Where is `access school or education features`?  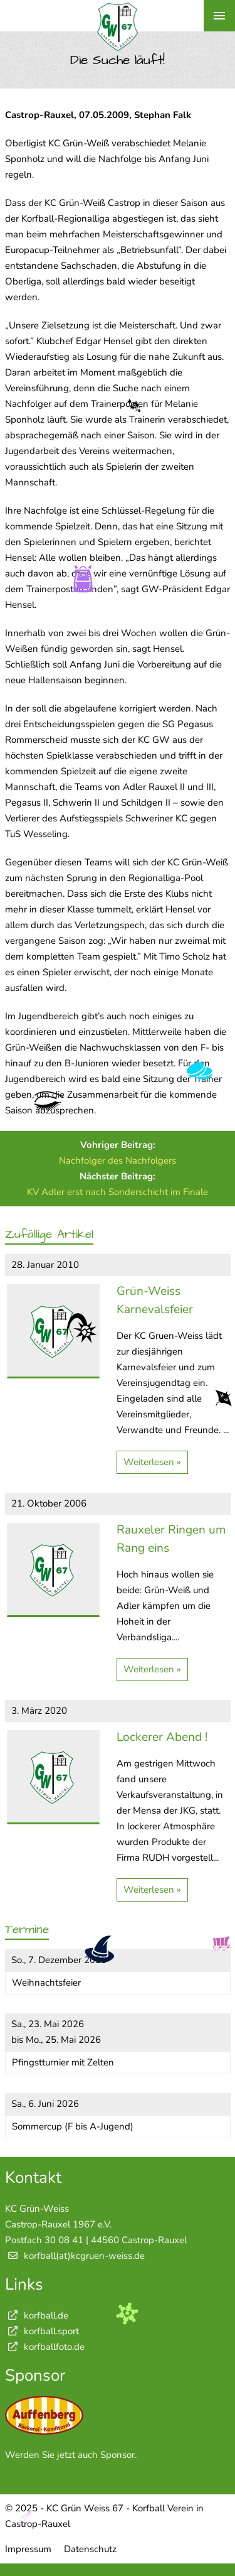
access school or education features is located at coordinates (83, 578).